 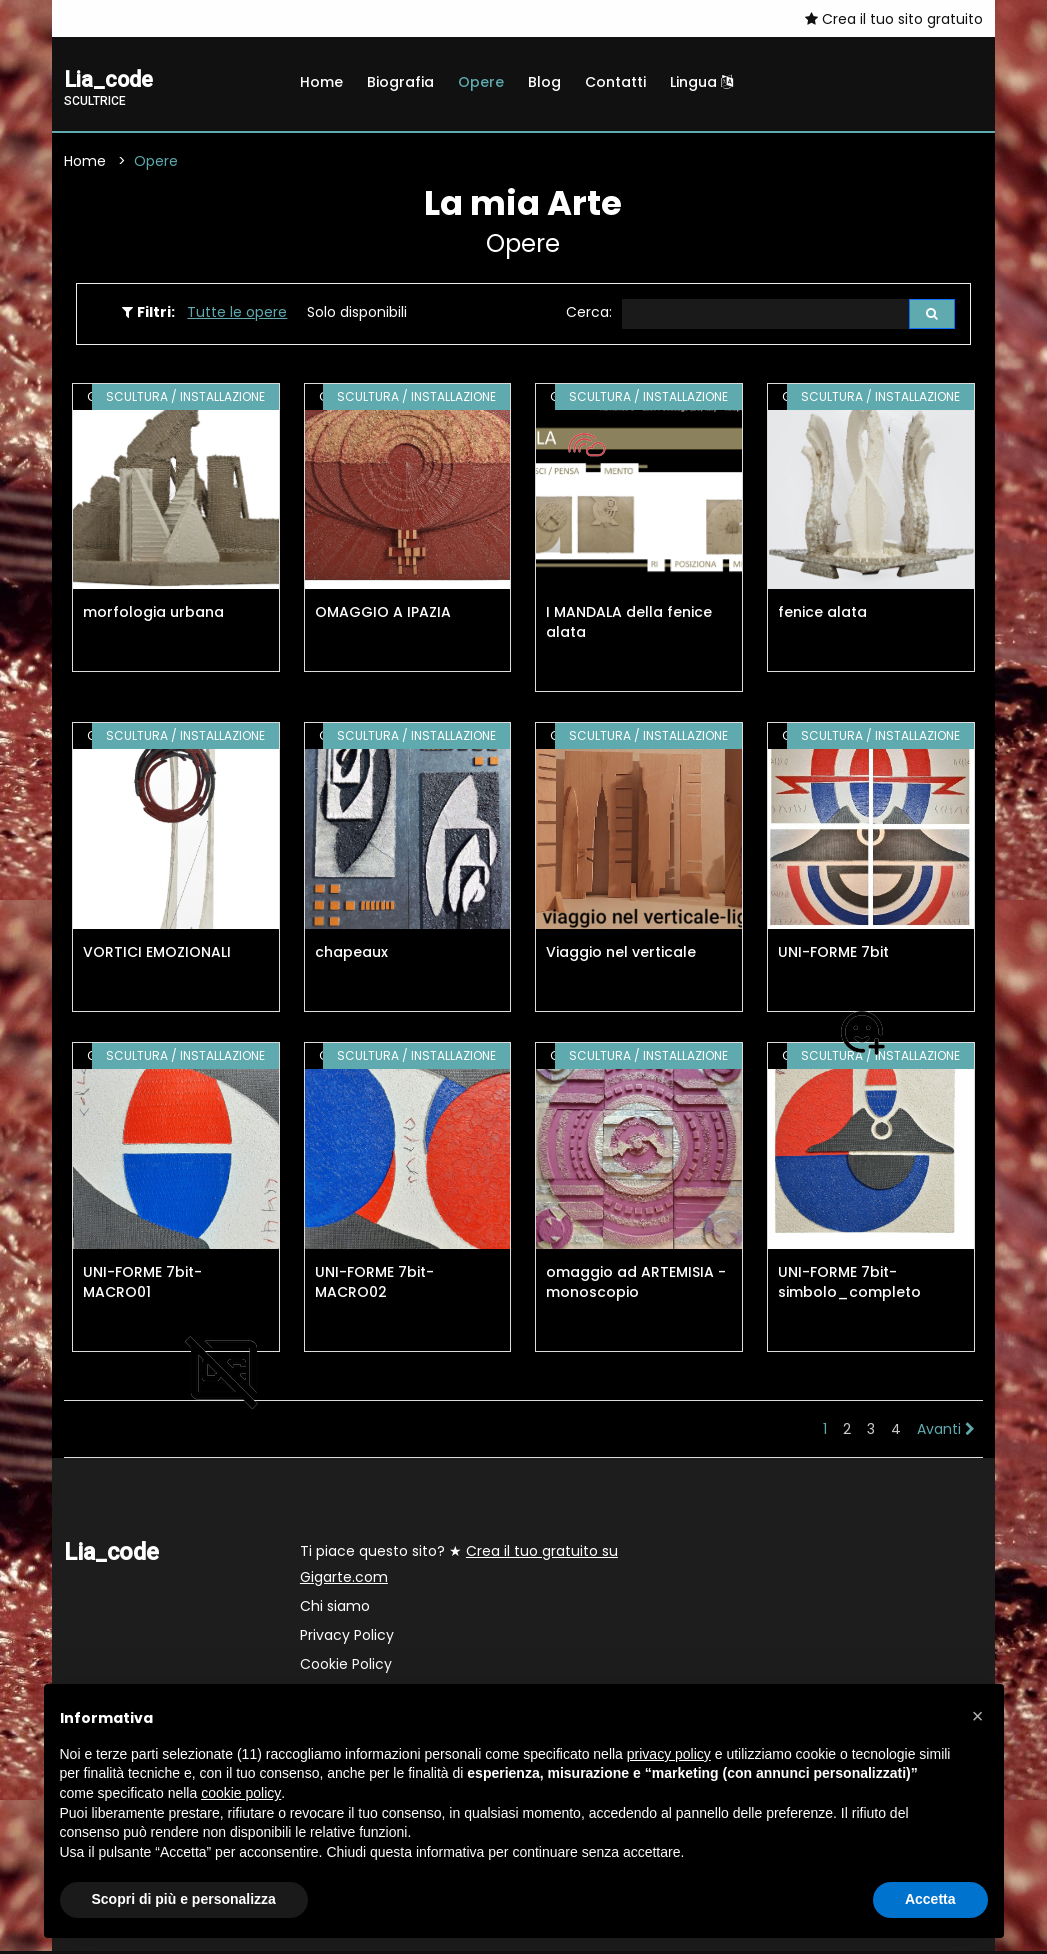 I want to click on closed captions are disabled, so click(x=224, y=1370).